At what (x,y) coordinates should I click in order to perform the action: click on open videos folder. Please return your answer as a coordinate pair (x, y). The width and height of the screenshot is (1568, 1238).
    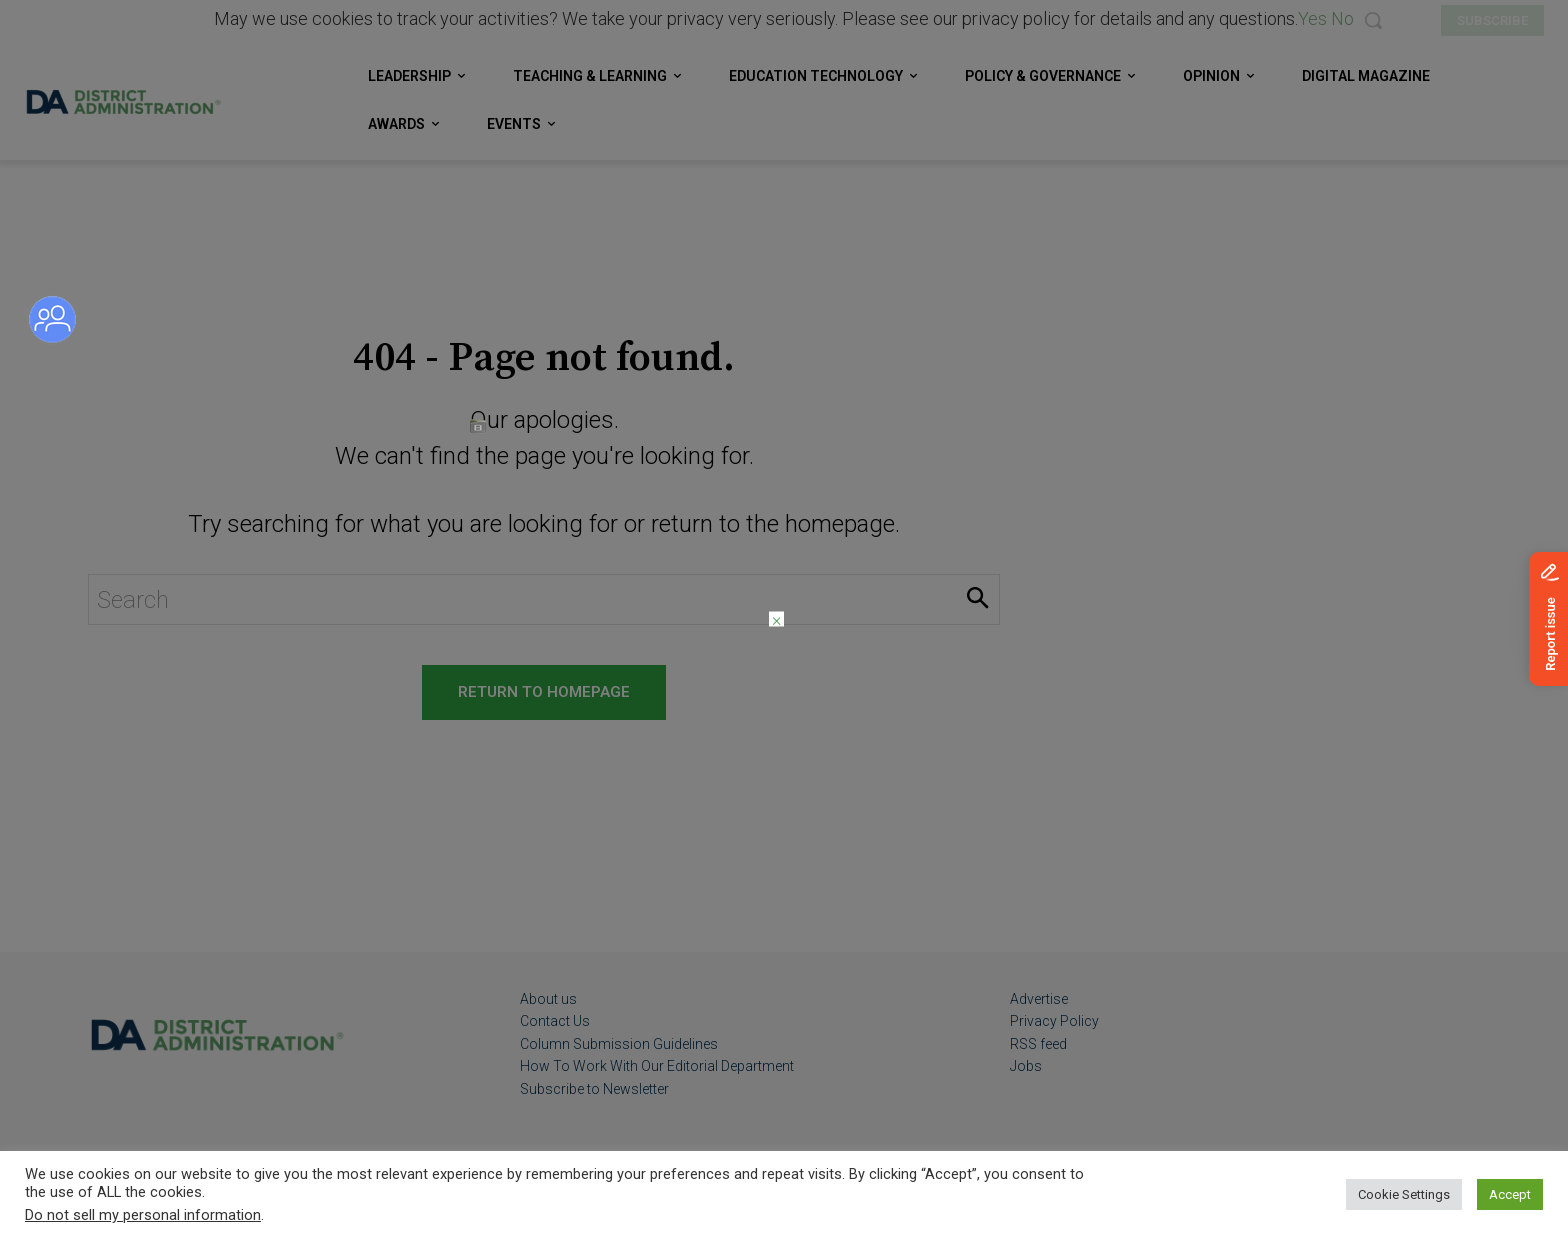
    Looking at the image, I should click on (478, 426).